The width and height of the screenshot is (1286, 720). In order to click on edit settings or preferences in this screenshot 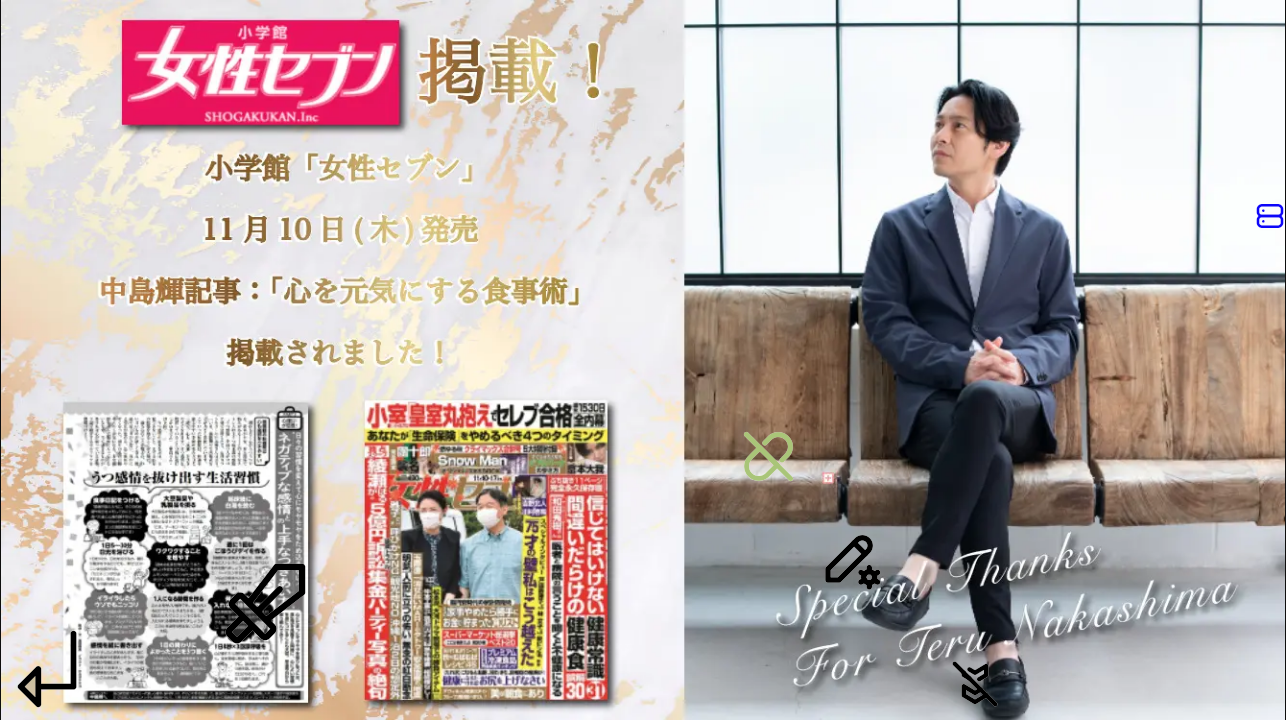, I will do `click(850, 558)`.